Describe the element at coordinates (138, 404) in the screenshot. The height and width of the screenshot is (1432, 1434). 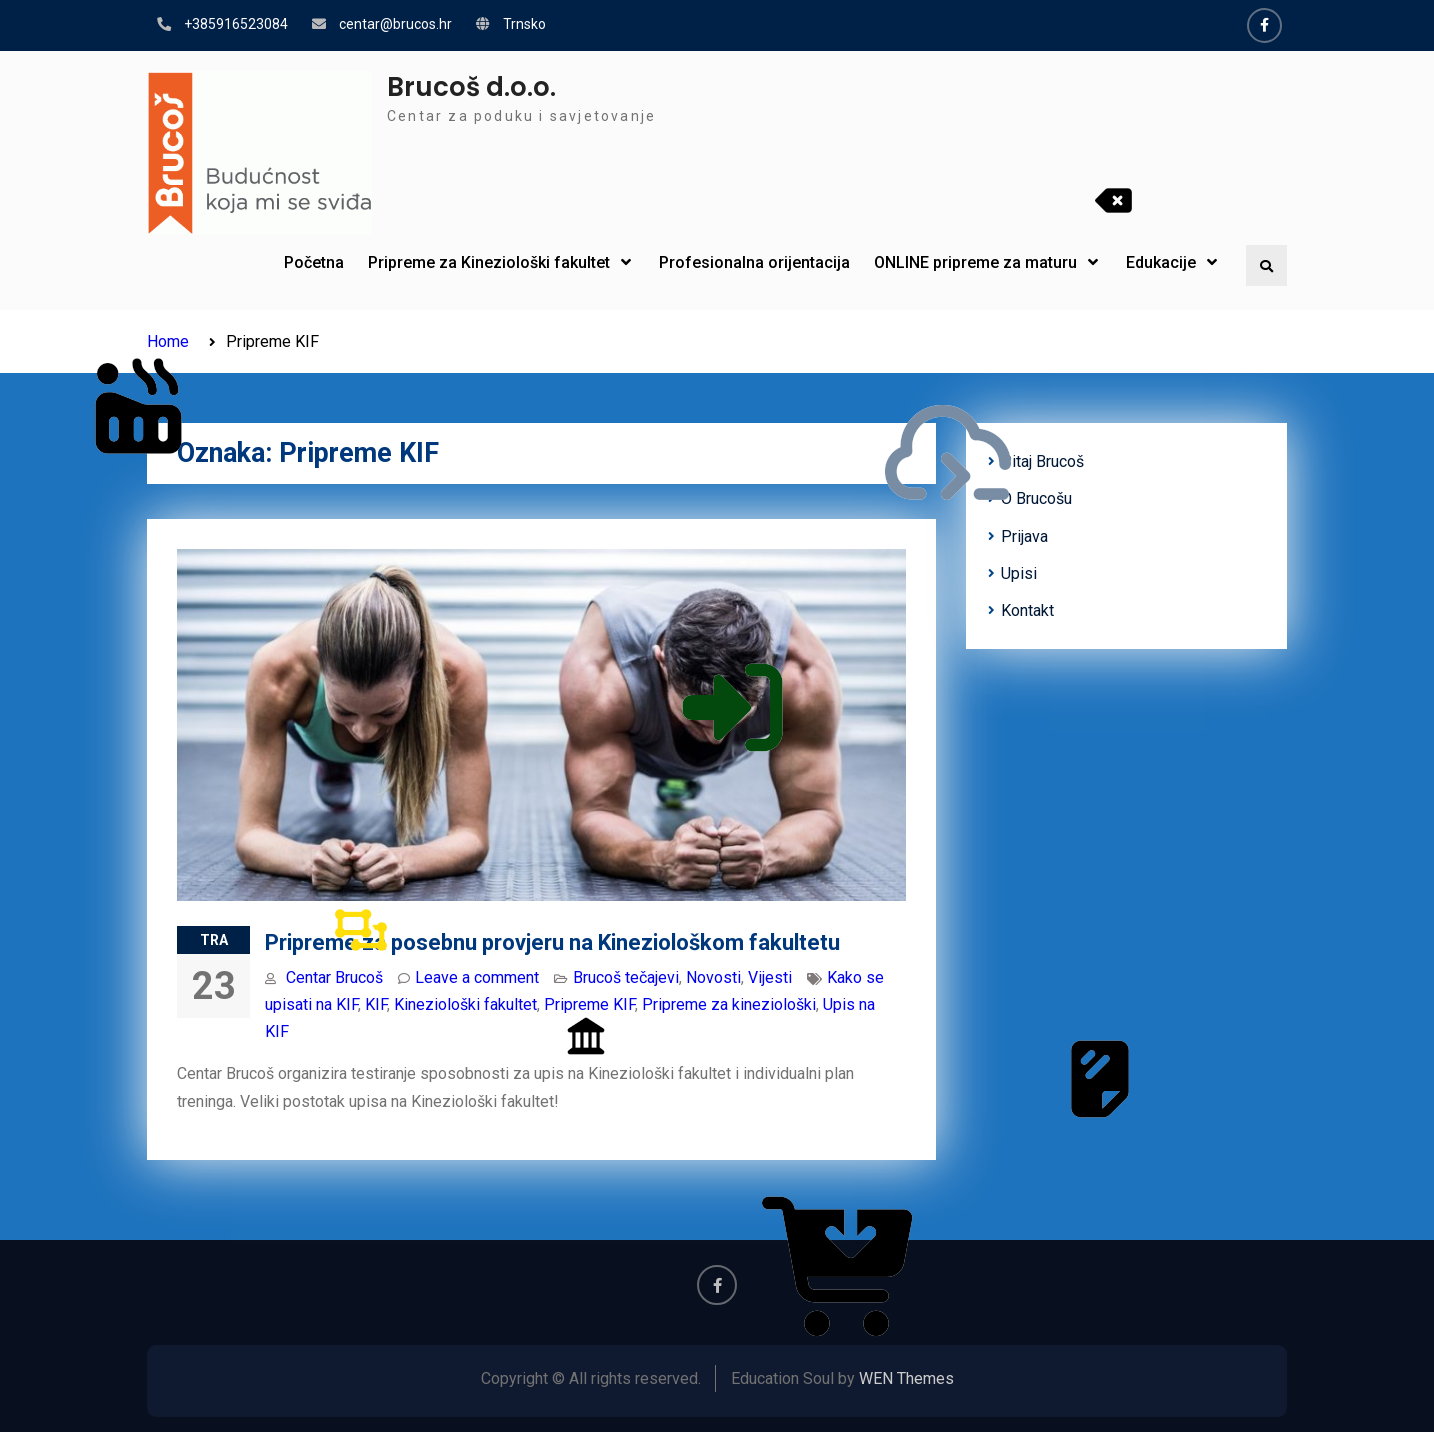
I see `access spa or hot tub amenities` at that location.